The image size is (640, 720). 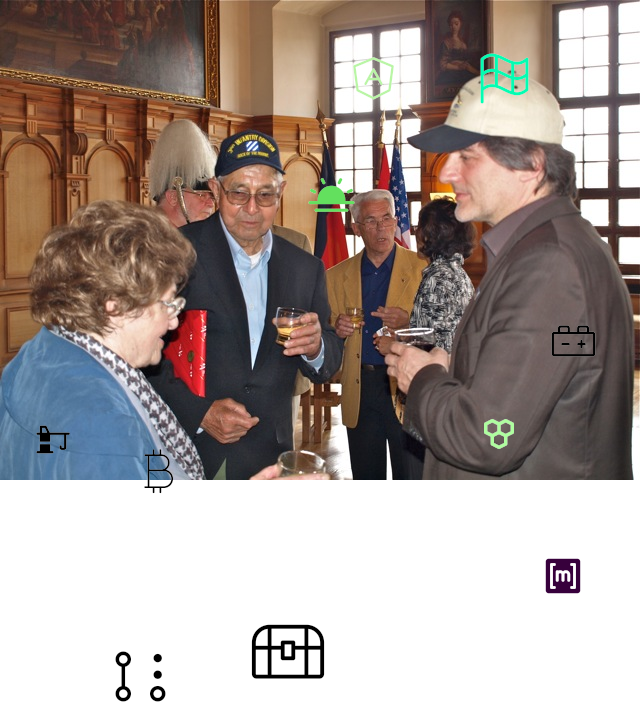 I want to click on create a draft pull request, so click(x=140, y=676).